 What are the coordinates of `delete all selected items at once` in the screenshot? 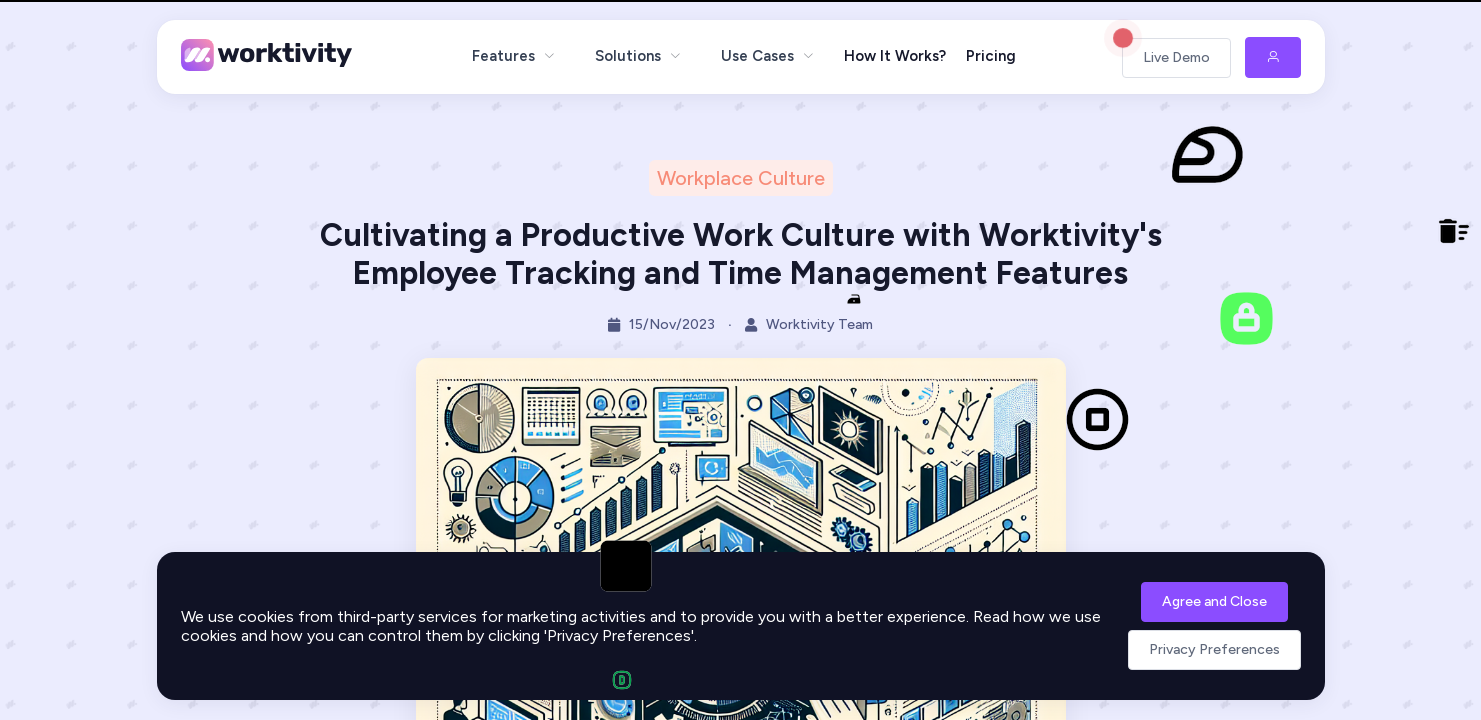 It's located at (1454, 231).